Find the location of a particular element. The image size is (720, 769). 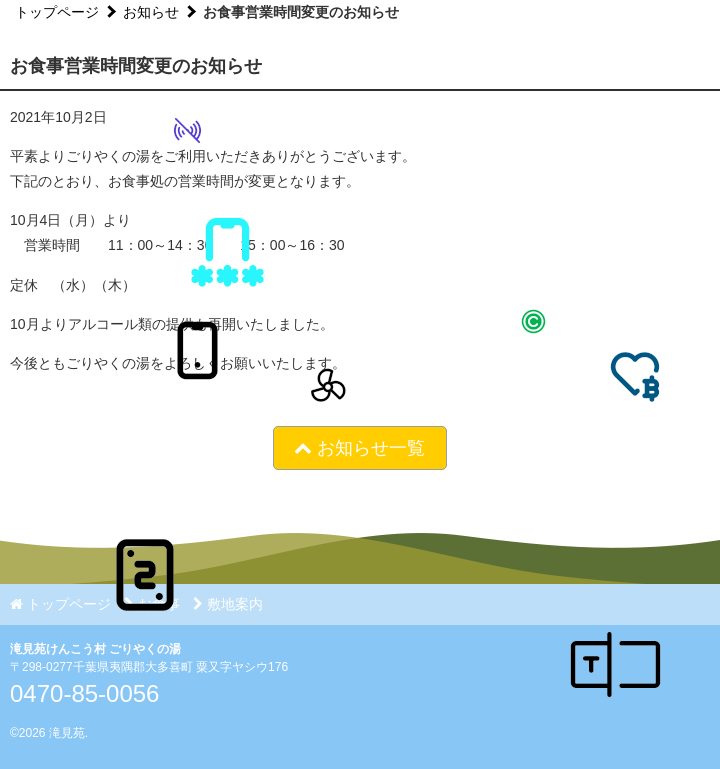

adjust fan or ventilation settings is located at coordinates (328, 387).